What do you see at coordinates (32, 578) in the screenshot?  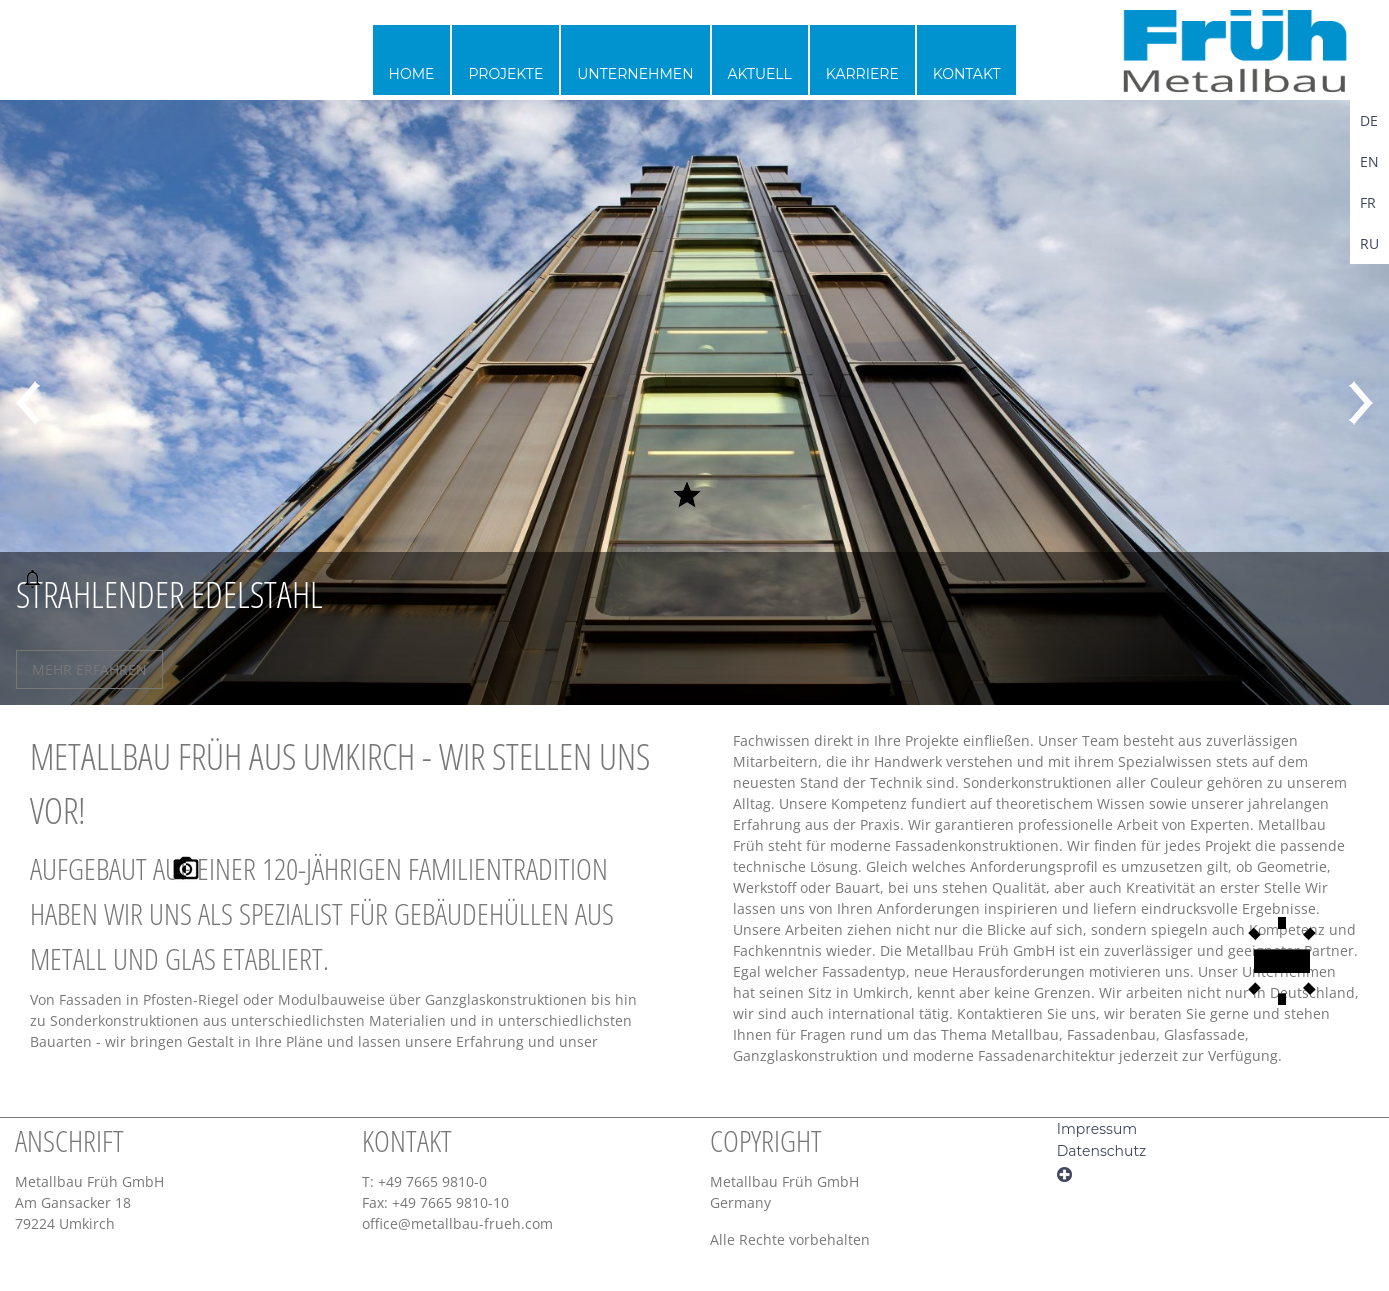 I see `view your notifications` at bounding box center [32, 578].